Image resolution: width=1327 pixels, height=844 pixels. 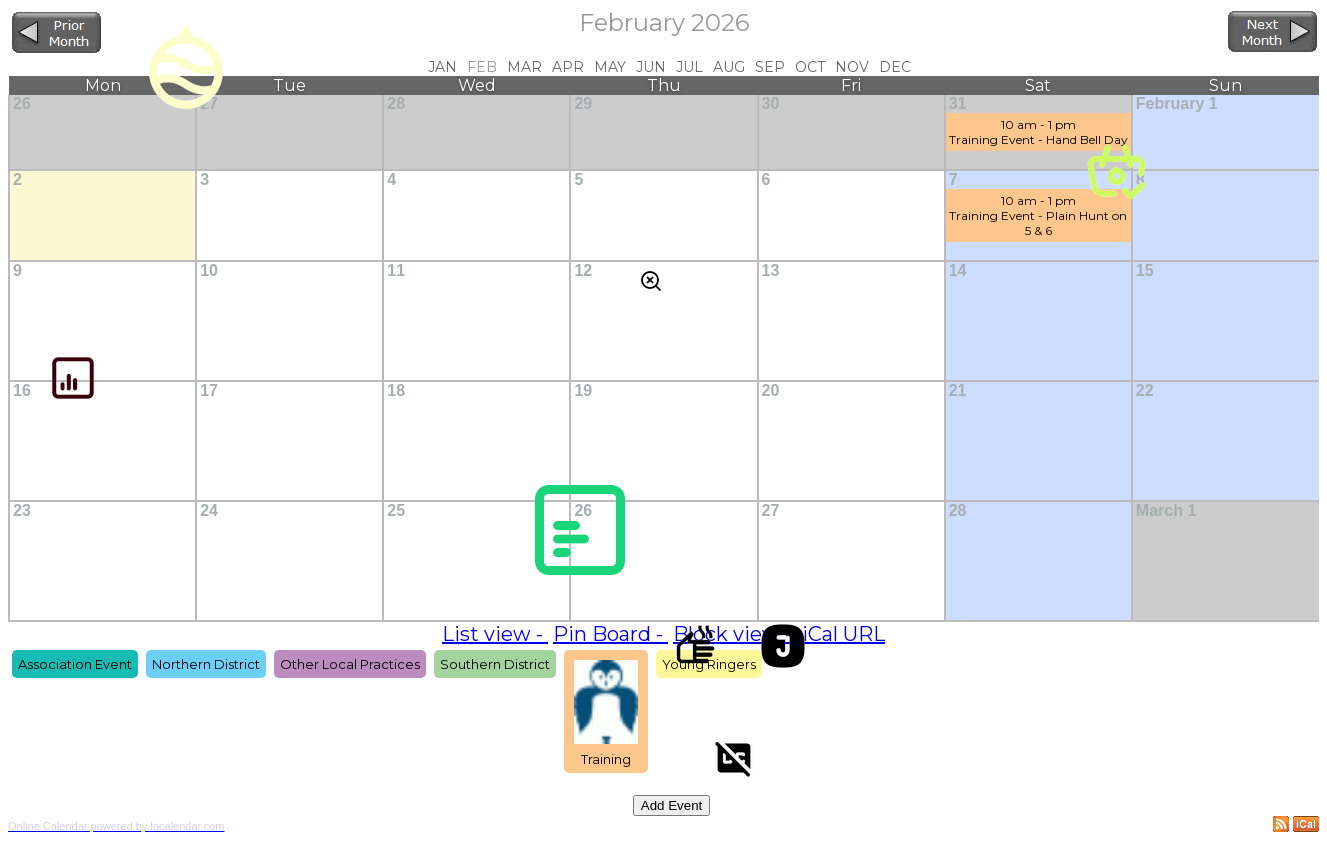 What do you see at coordinates (1116, 170) in the screenshot?
I see `confirm items in your shopping basket` at bounding box center [1116, 170].